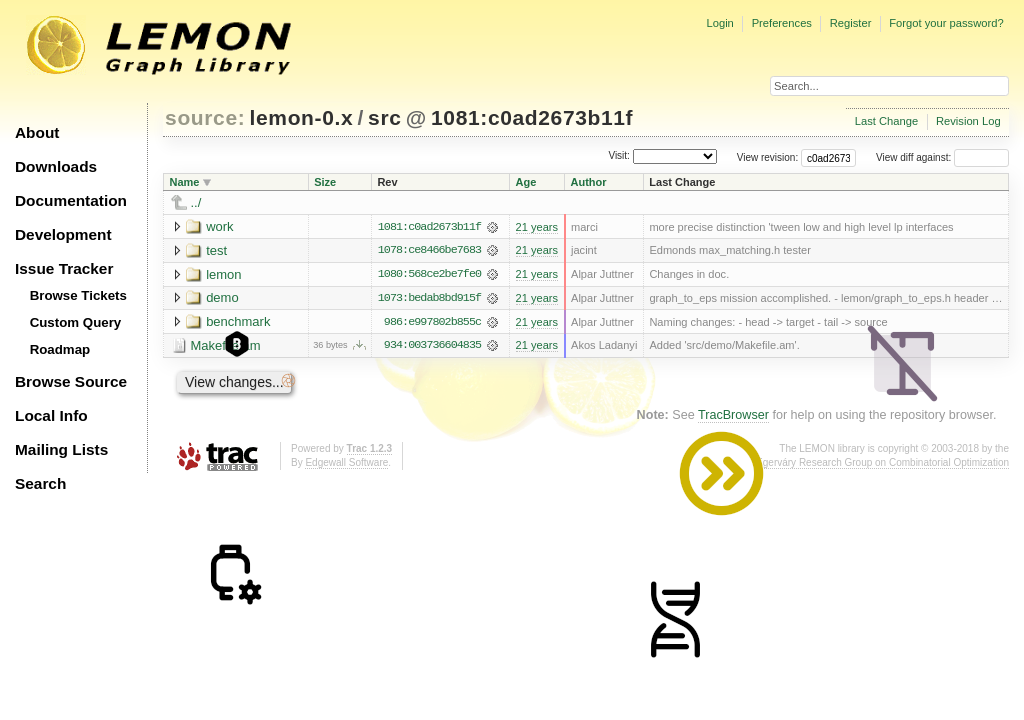  I want to click on access genetic or biological information, so click(675, 619).